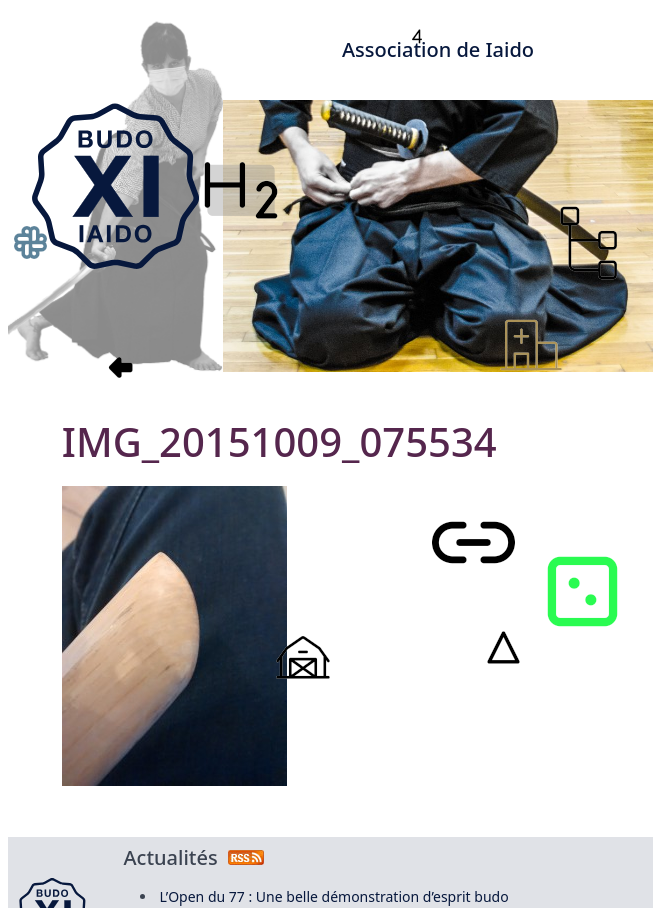  What do you see at coordinates (303, 661) in the screenshot?
I see `access farm or agricultural settings` at bounding box center [303, 661].